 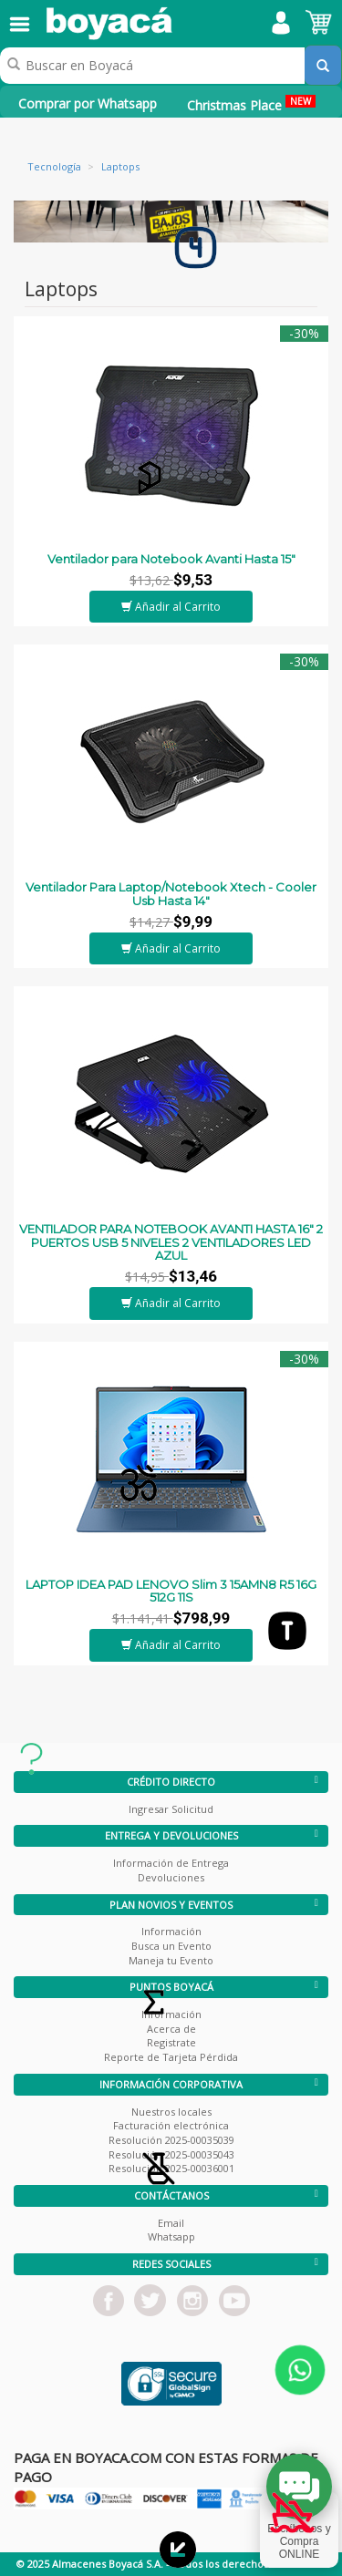 I want to click on indicates step 4 in a multi-step process, so click(x=195, y=247).